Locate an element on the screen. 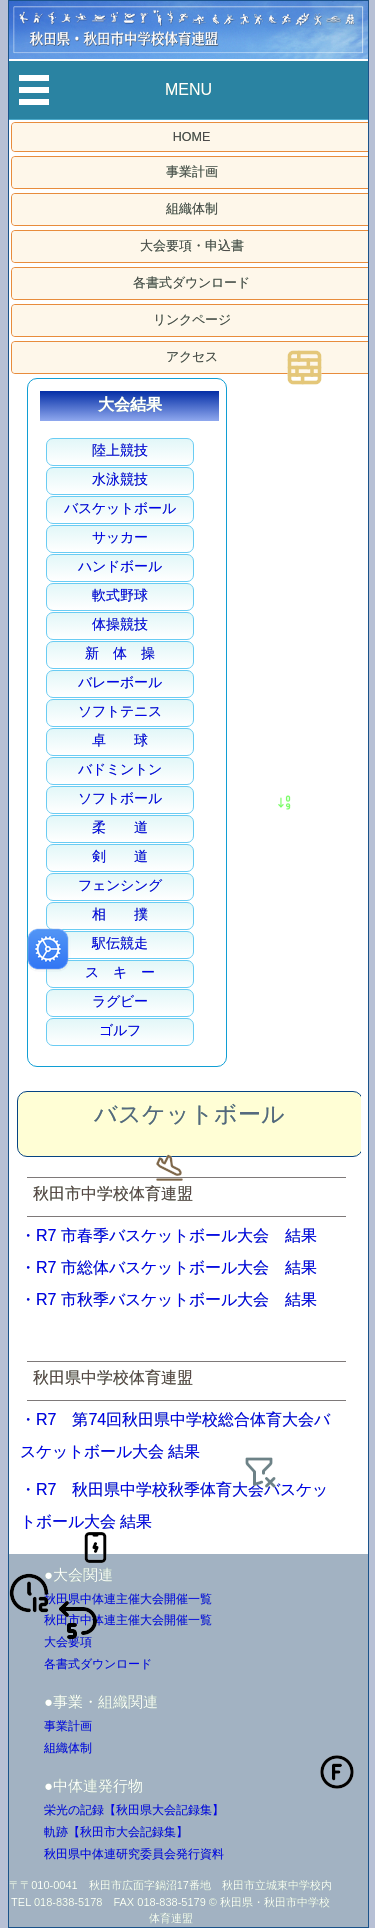 The height and width of the screenshot is (1928, 375). clear all active filters is located at coordinates (259, 1471).